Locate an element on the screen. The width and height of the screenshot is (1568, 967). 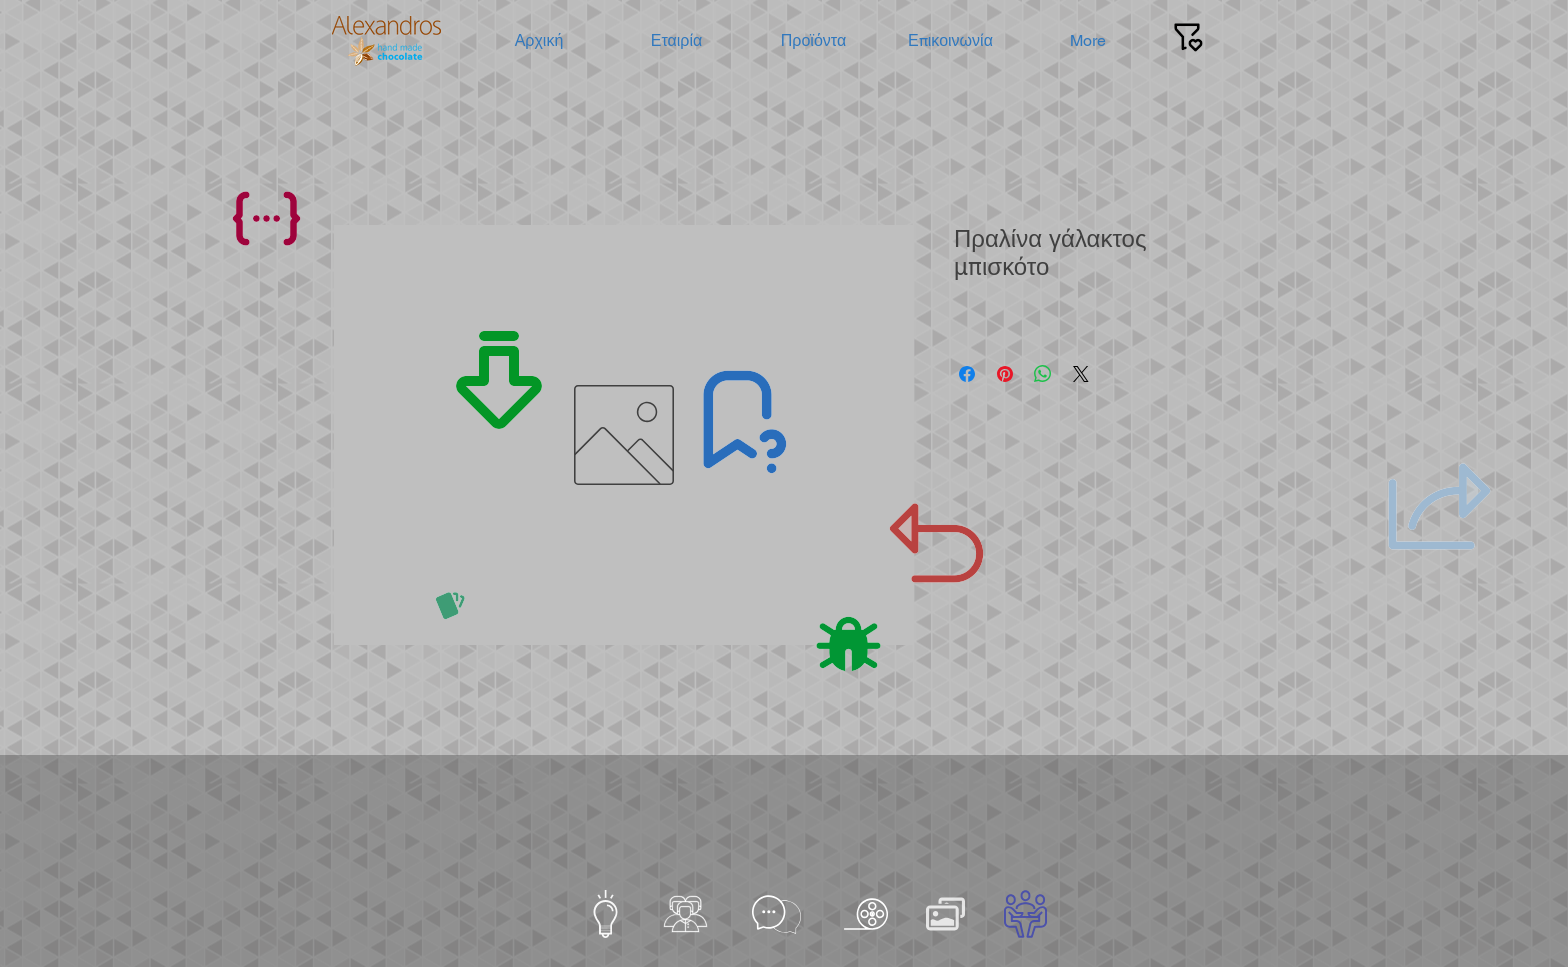
report a bug or issue is located at coordinates (848, 642).